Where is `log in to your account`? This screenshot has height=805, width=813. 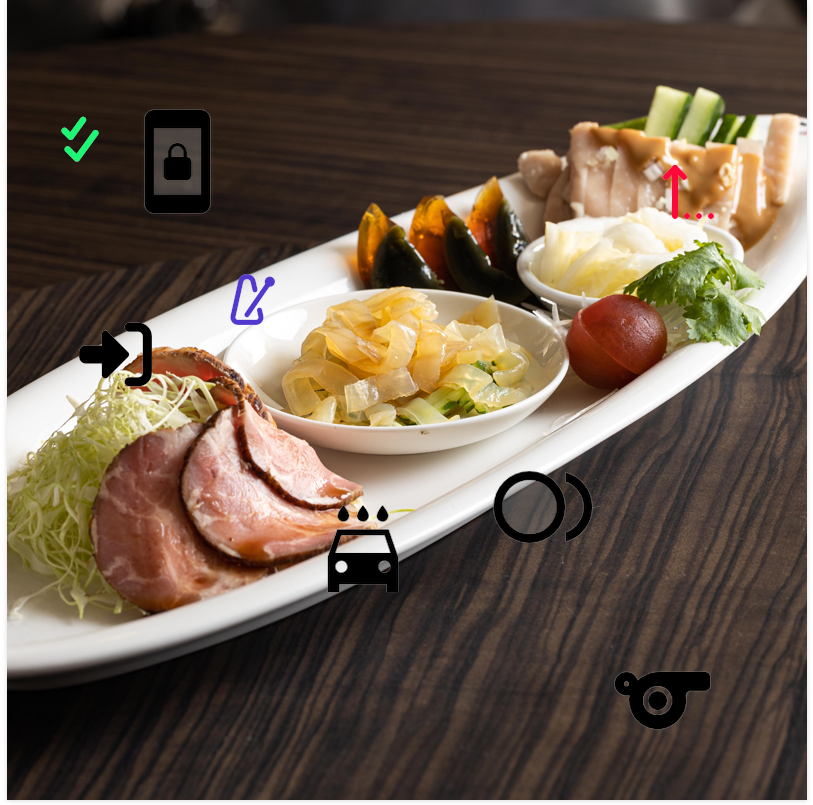 log in to your account is located at coordinates (115, 354).